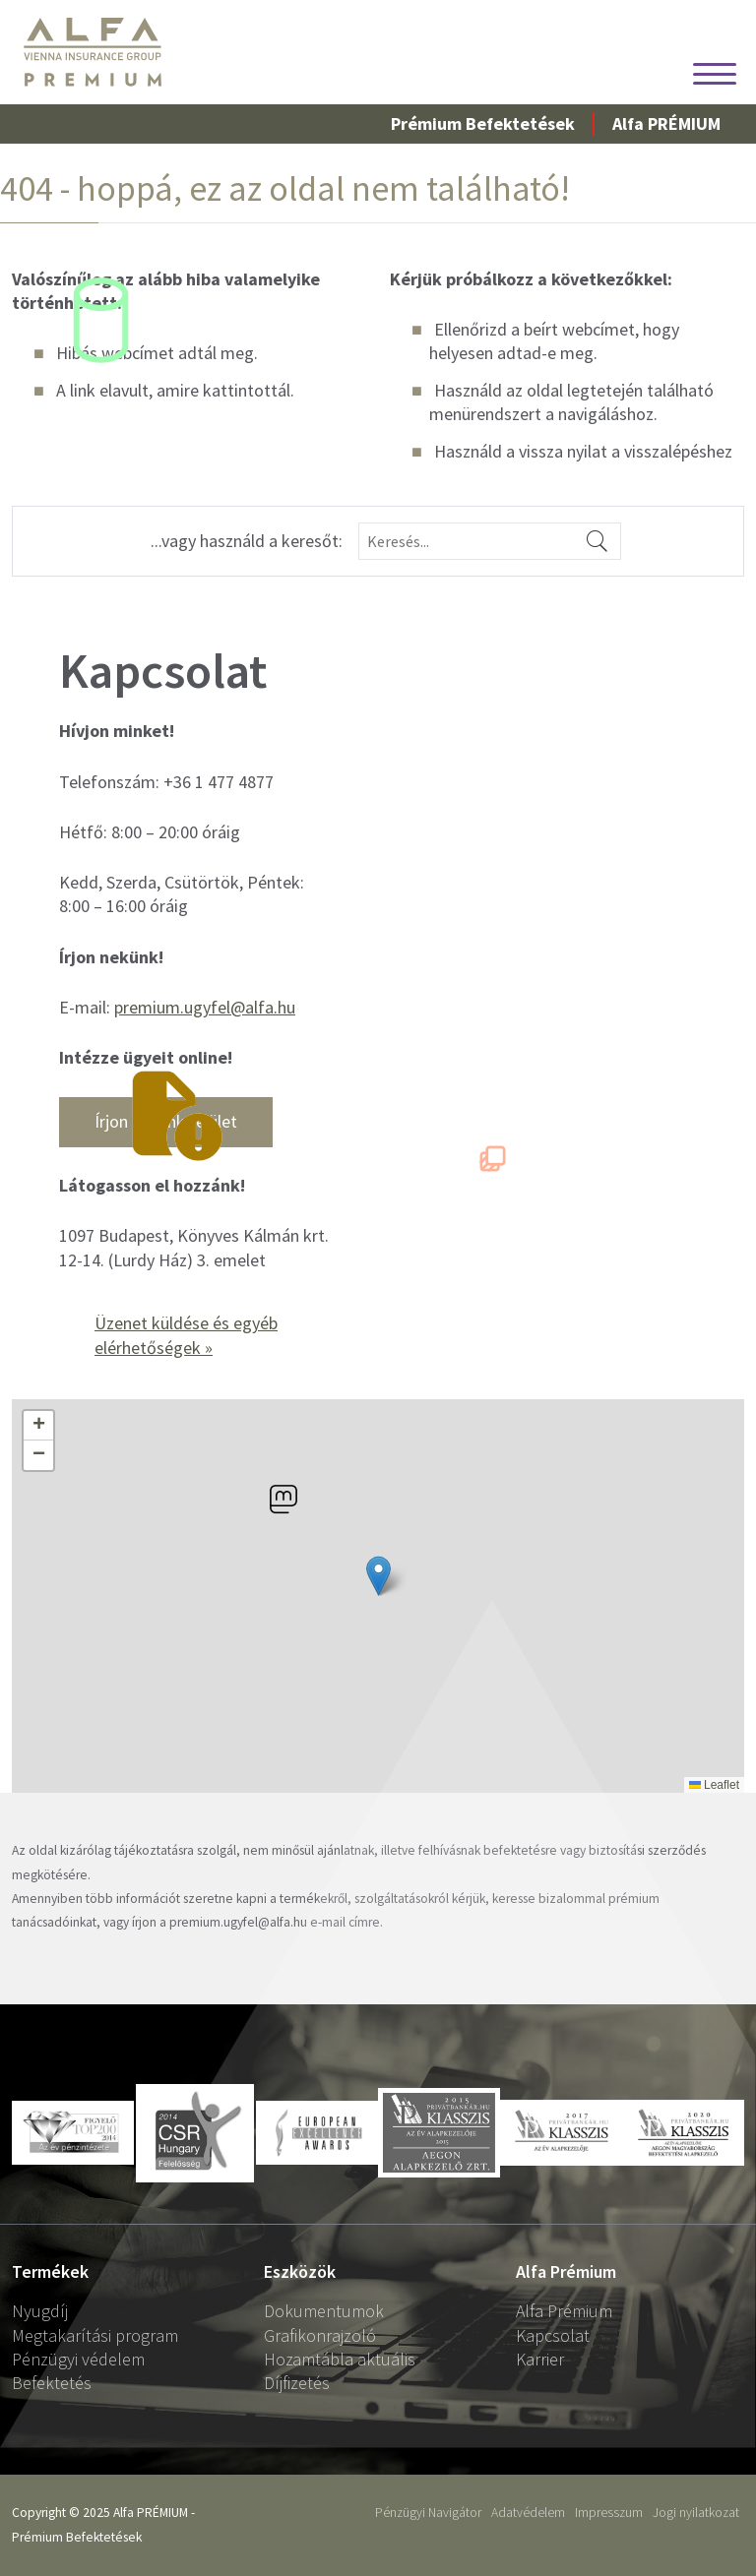 The width and height of the screenshot is (756, 2576). I want to click on file error or issue detected, so click(174, 1113).